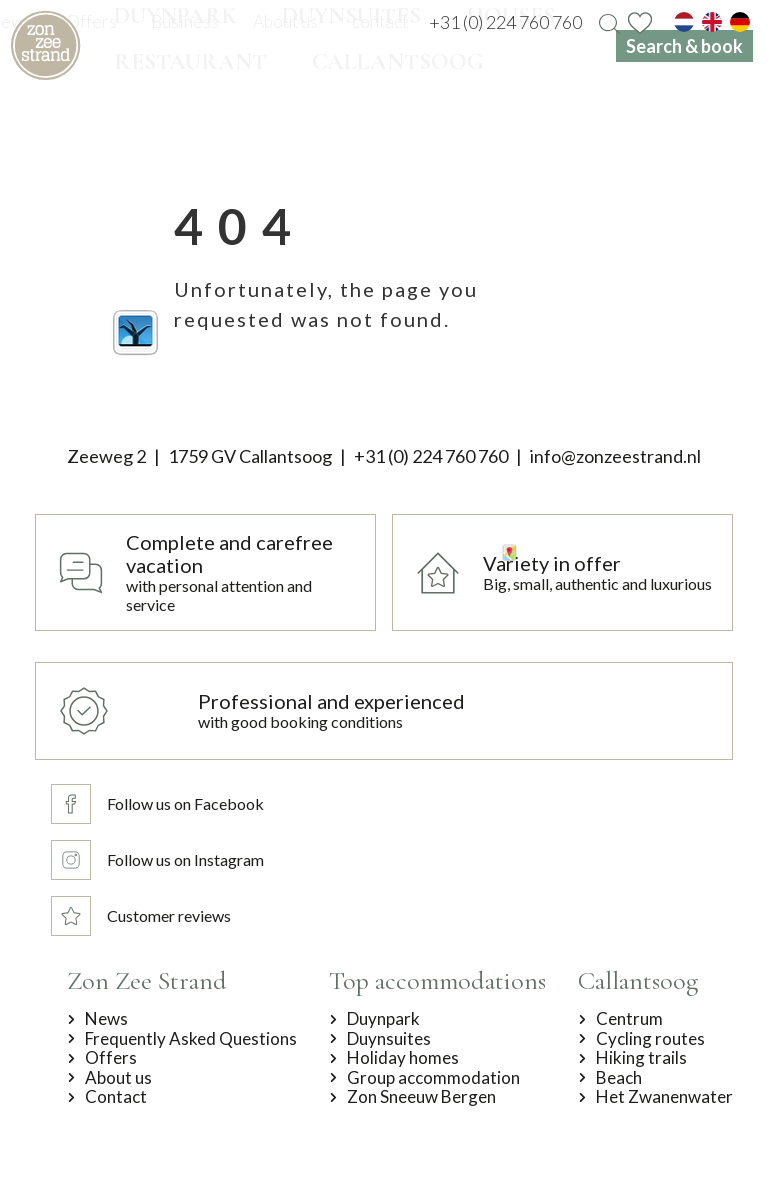 The height and width of the screenshot is (1203, 768). Describe the element at coordinates (509, 552) in the screenshot. I see `open a google earth location file` at that location.